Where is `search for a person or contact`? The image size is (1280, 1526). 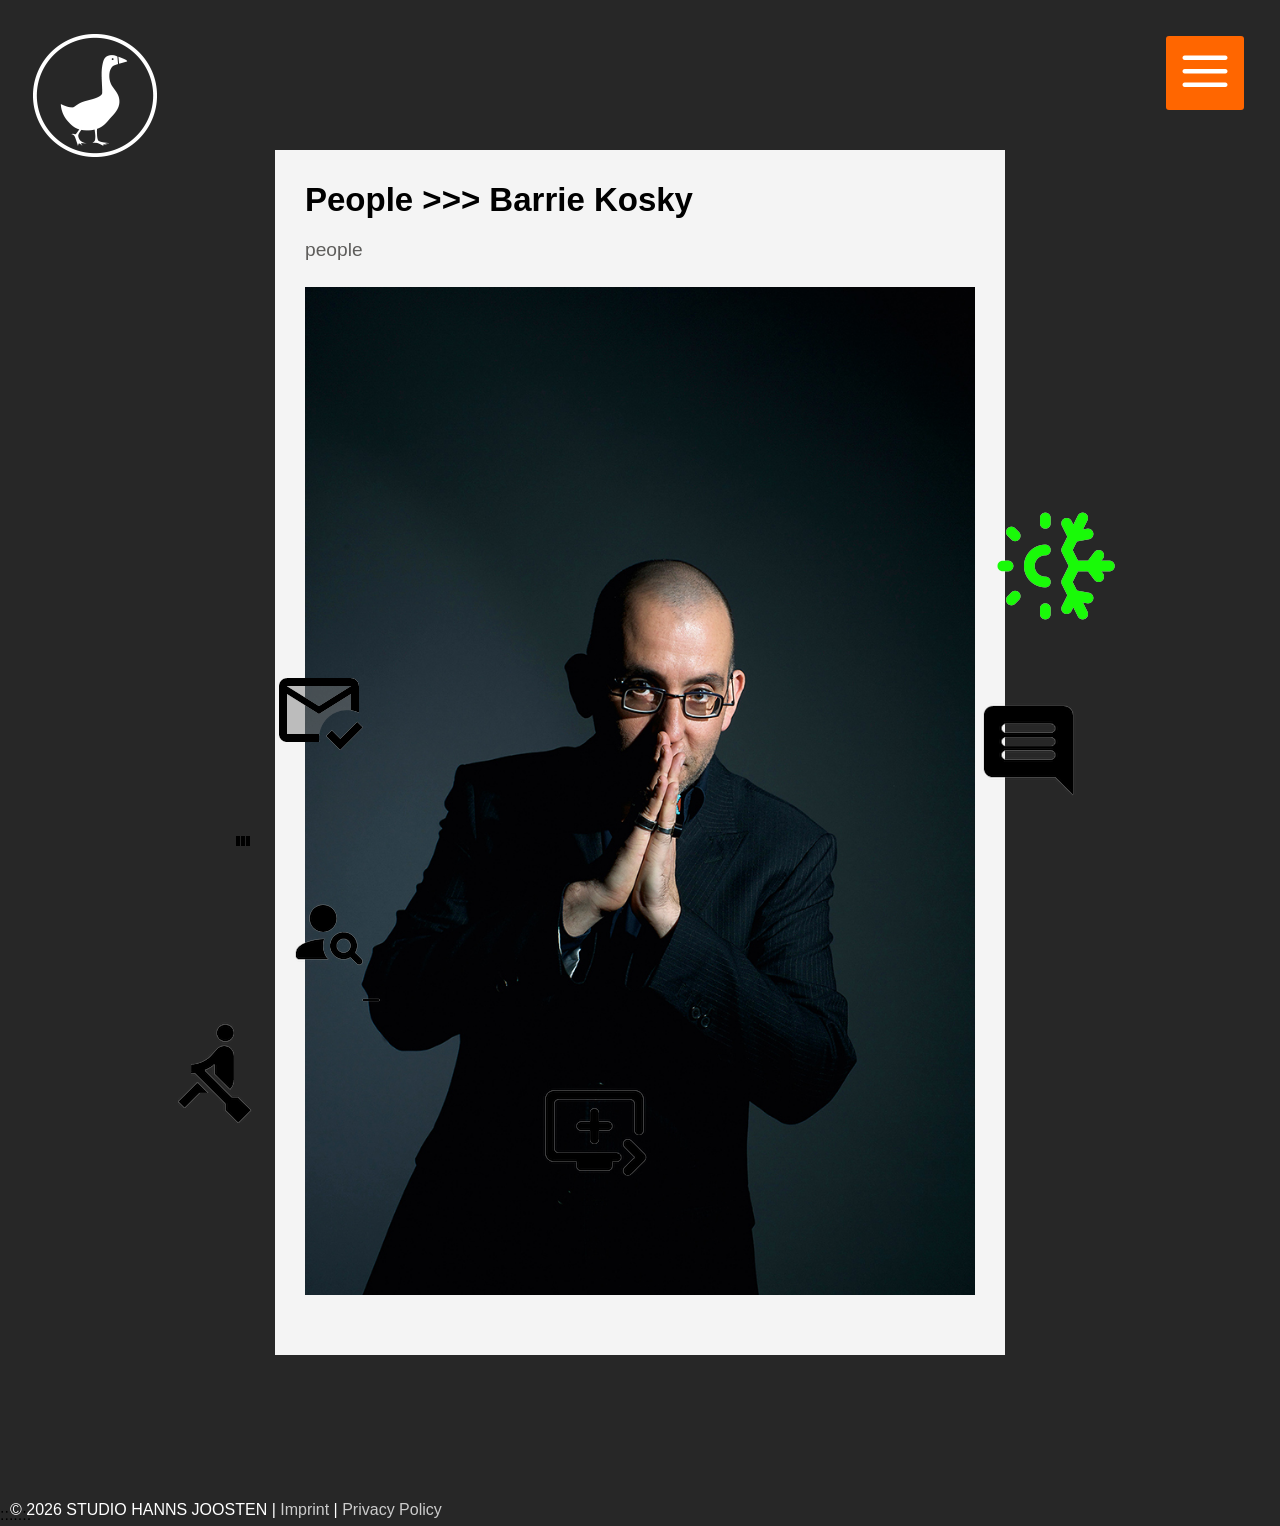 search for a person or contact is located at coordinates (330, 932).